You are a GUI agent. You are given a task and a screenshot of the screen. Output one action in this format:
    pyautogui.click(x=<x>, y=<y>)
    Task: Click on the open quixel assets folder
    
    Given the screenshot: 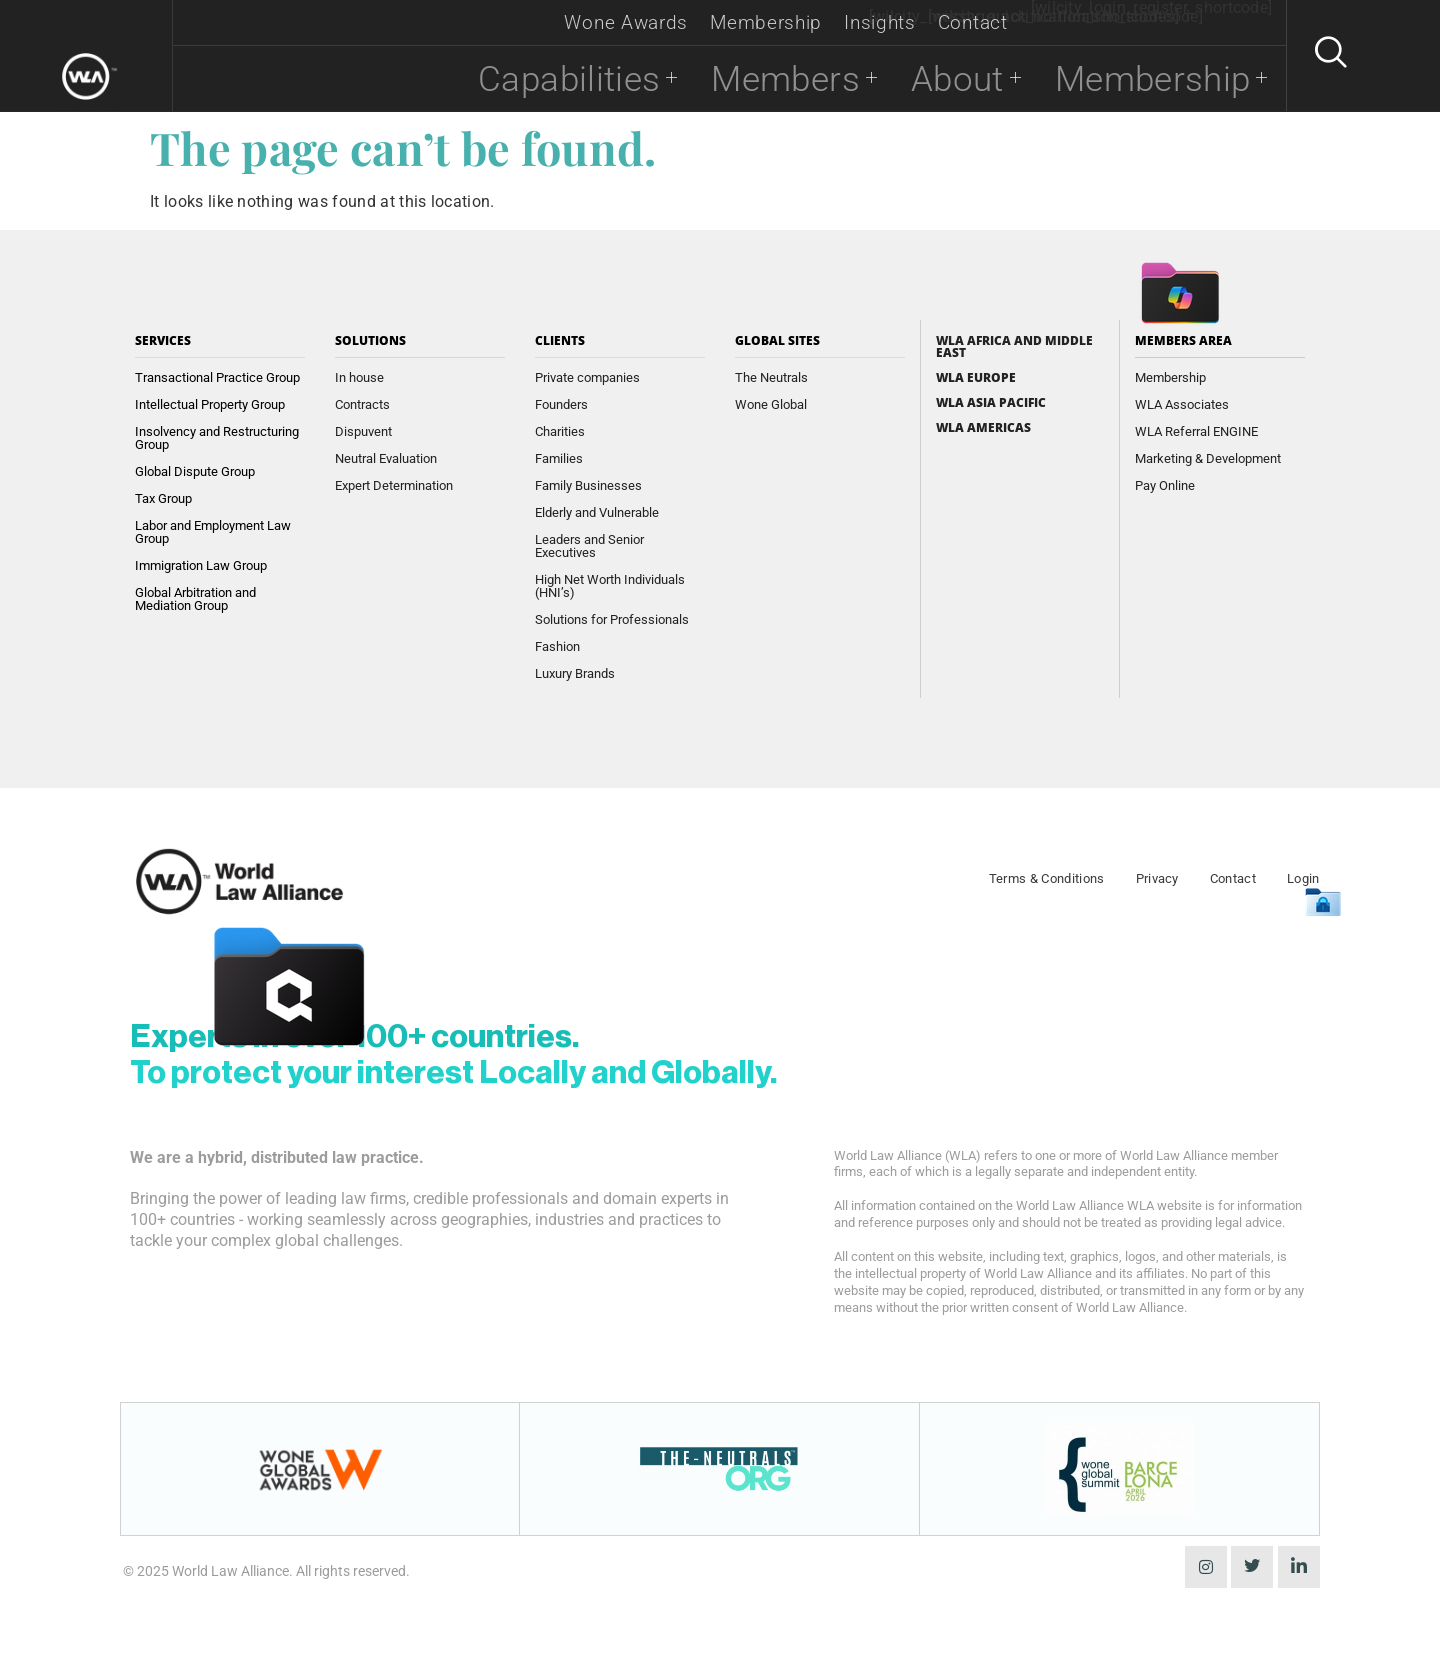 What is the action you would take?
    pyautogui.click(x=288, y=990)
    